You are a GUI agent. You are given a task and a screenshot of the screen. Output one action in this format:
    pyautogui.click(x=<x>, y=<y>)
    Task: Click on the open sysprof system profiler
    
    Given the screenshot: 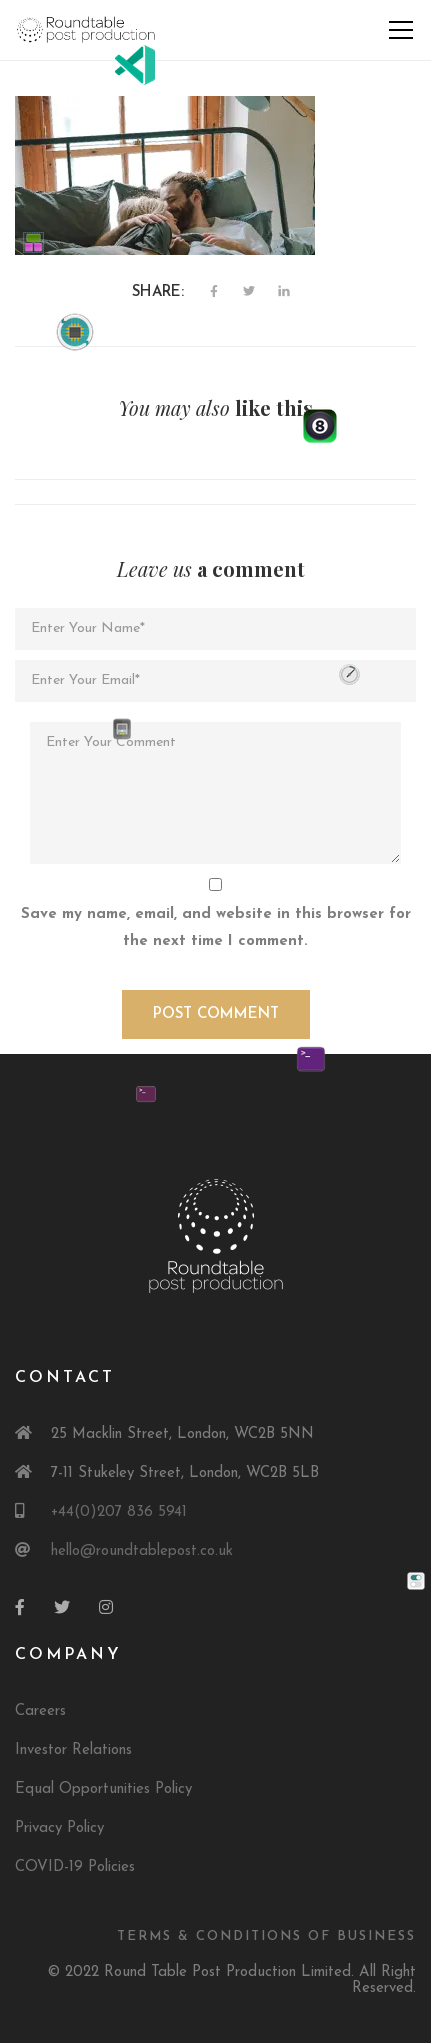 What is the action you would take?
    pyautogui.click(x=349, y=674)
    